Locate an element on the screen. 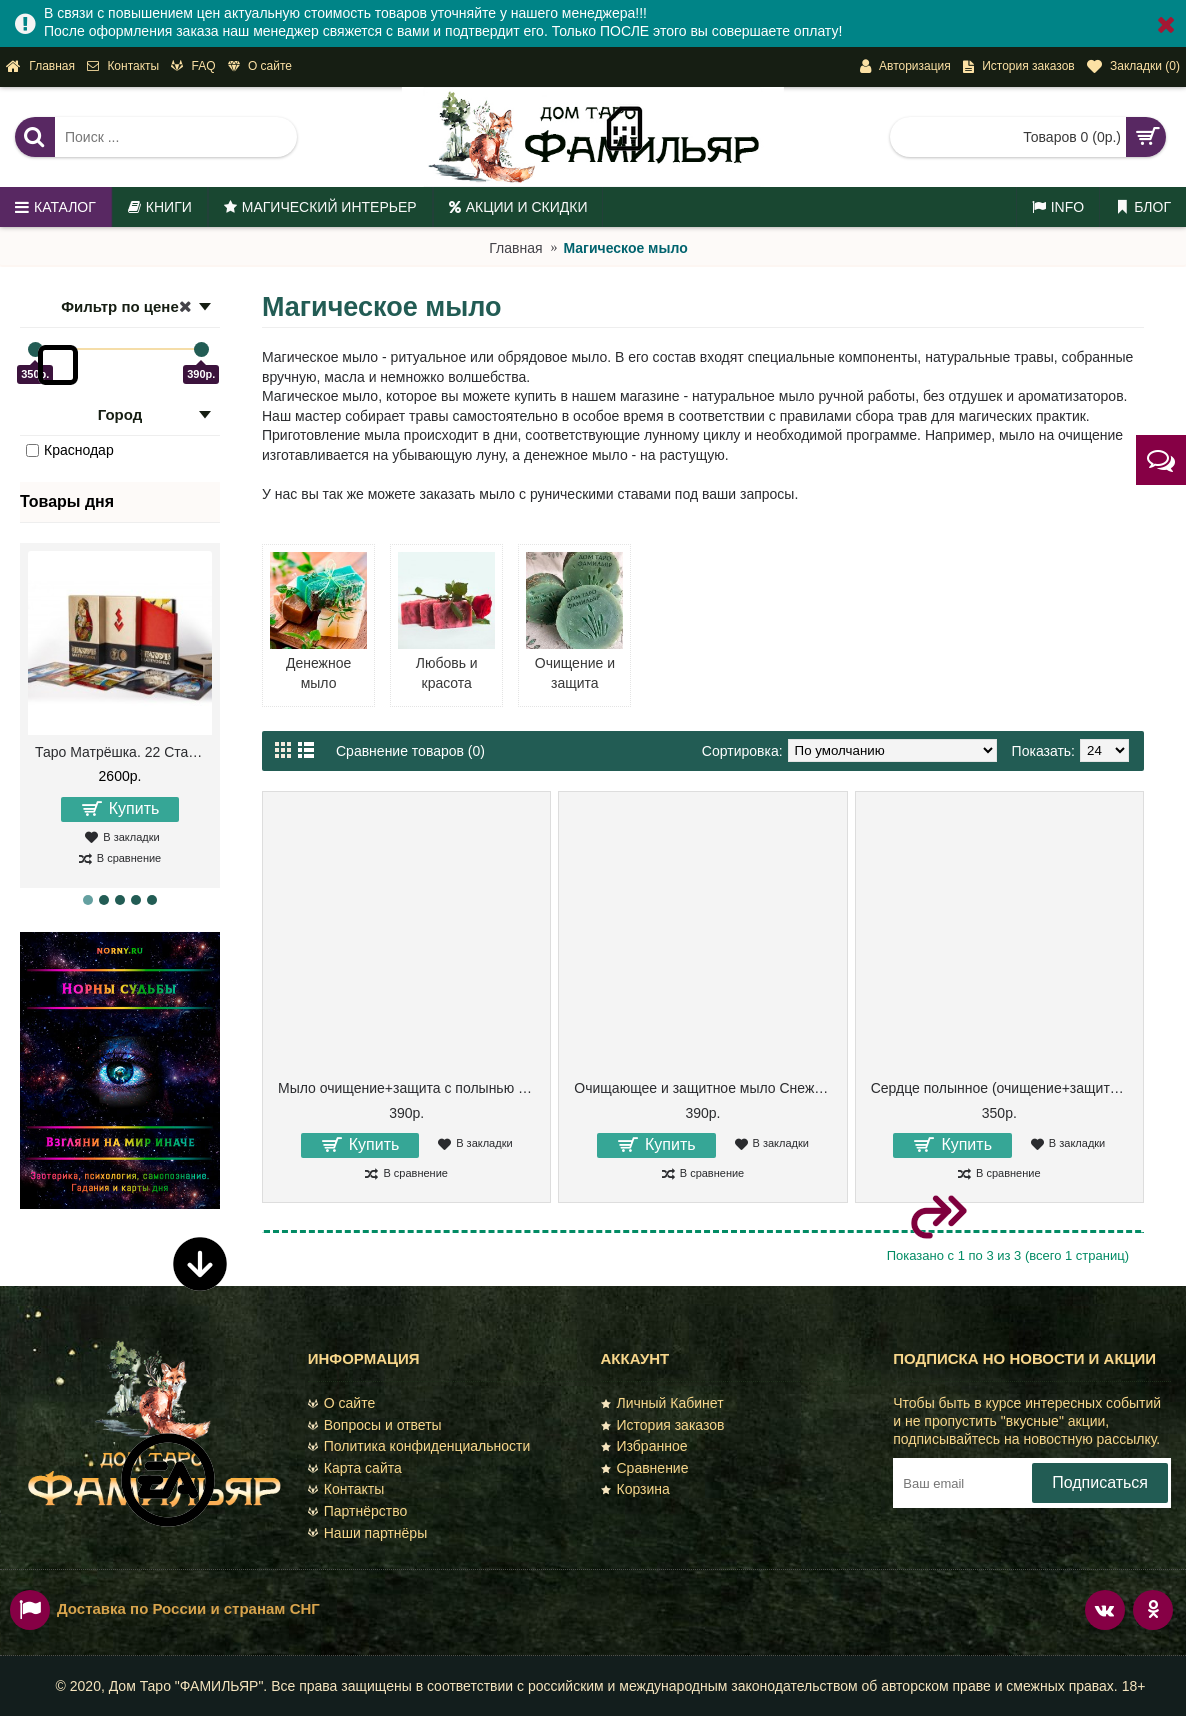 The height and width of the screenshot is (1725, 1186). manage sim card settings is located at coordinates (624, 128).